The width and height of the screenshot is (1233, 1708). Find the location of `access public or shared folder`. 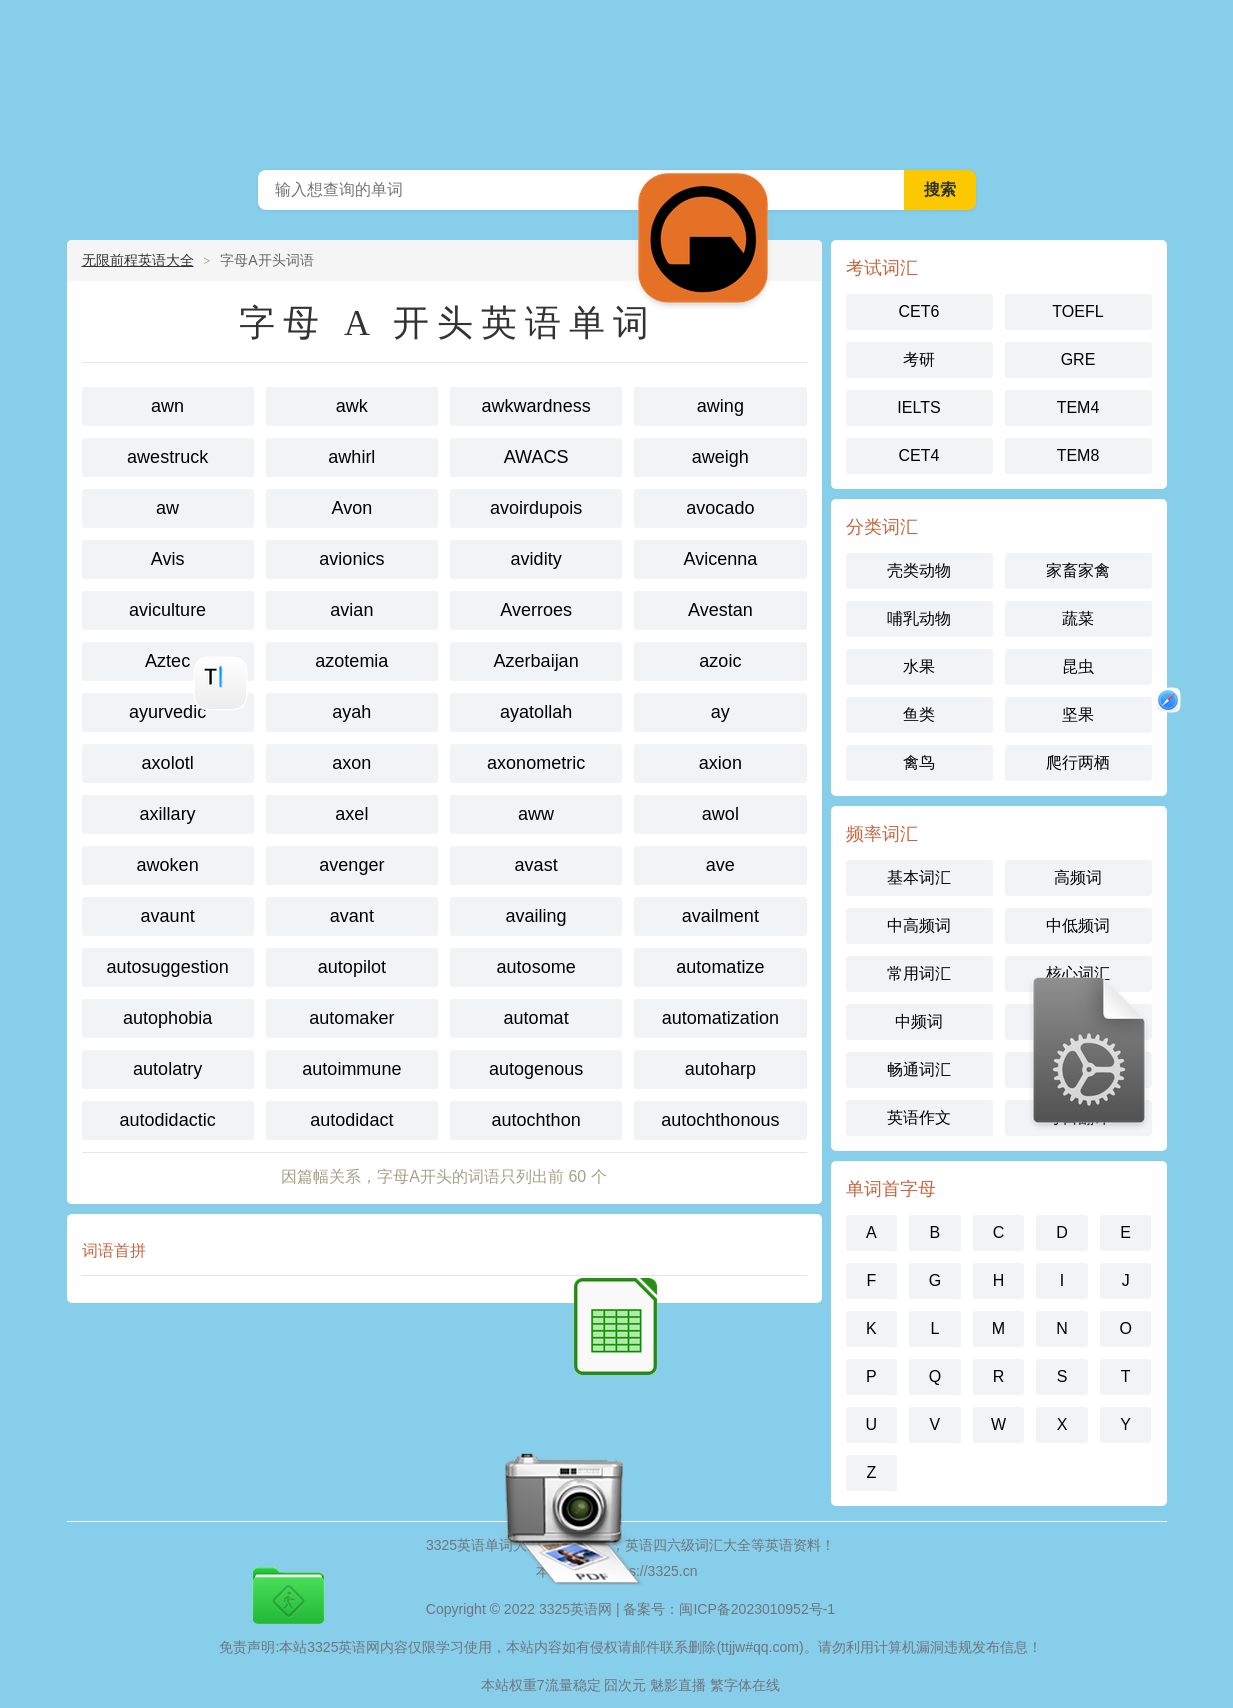

access public or shared folder is located at coordinates (288, 1595).